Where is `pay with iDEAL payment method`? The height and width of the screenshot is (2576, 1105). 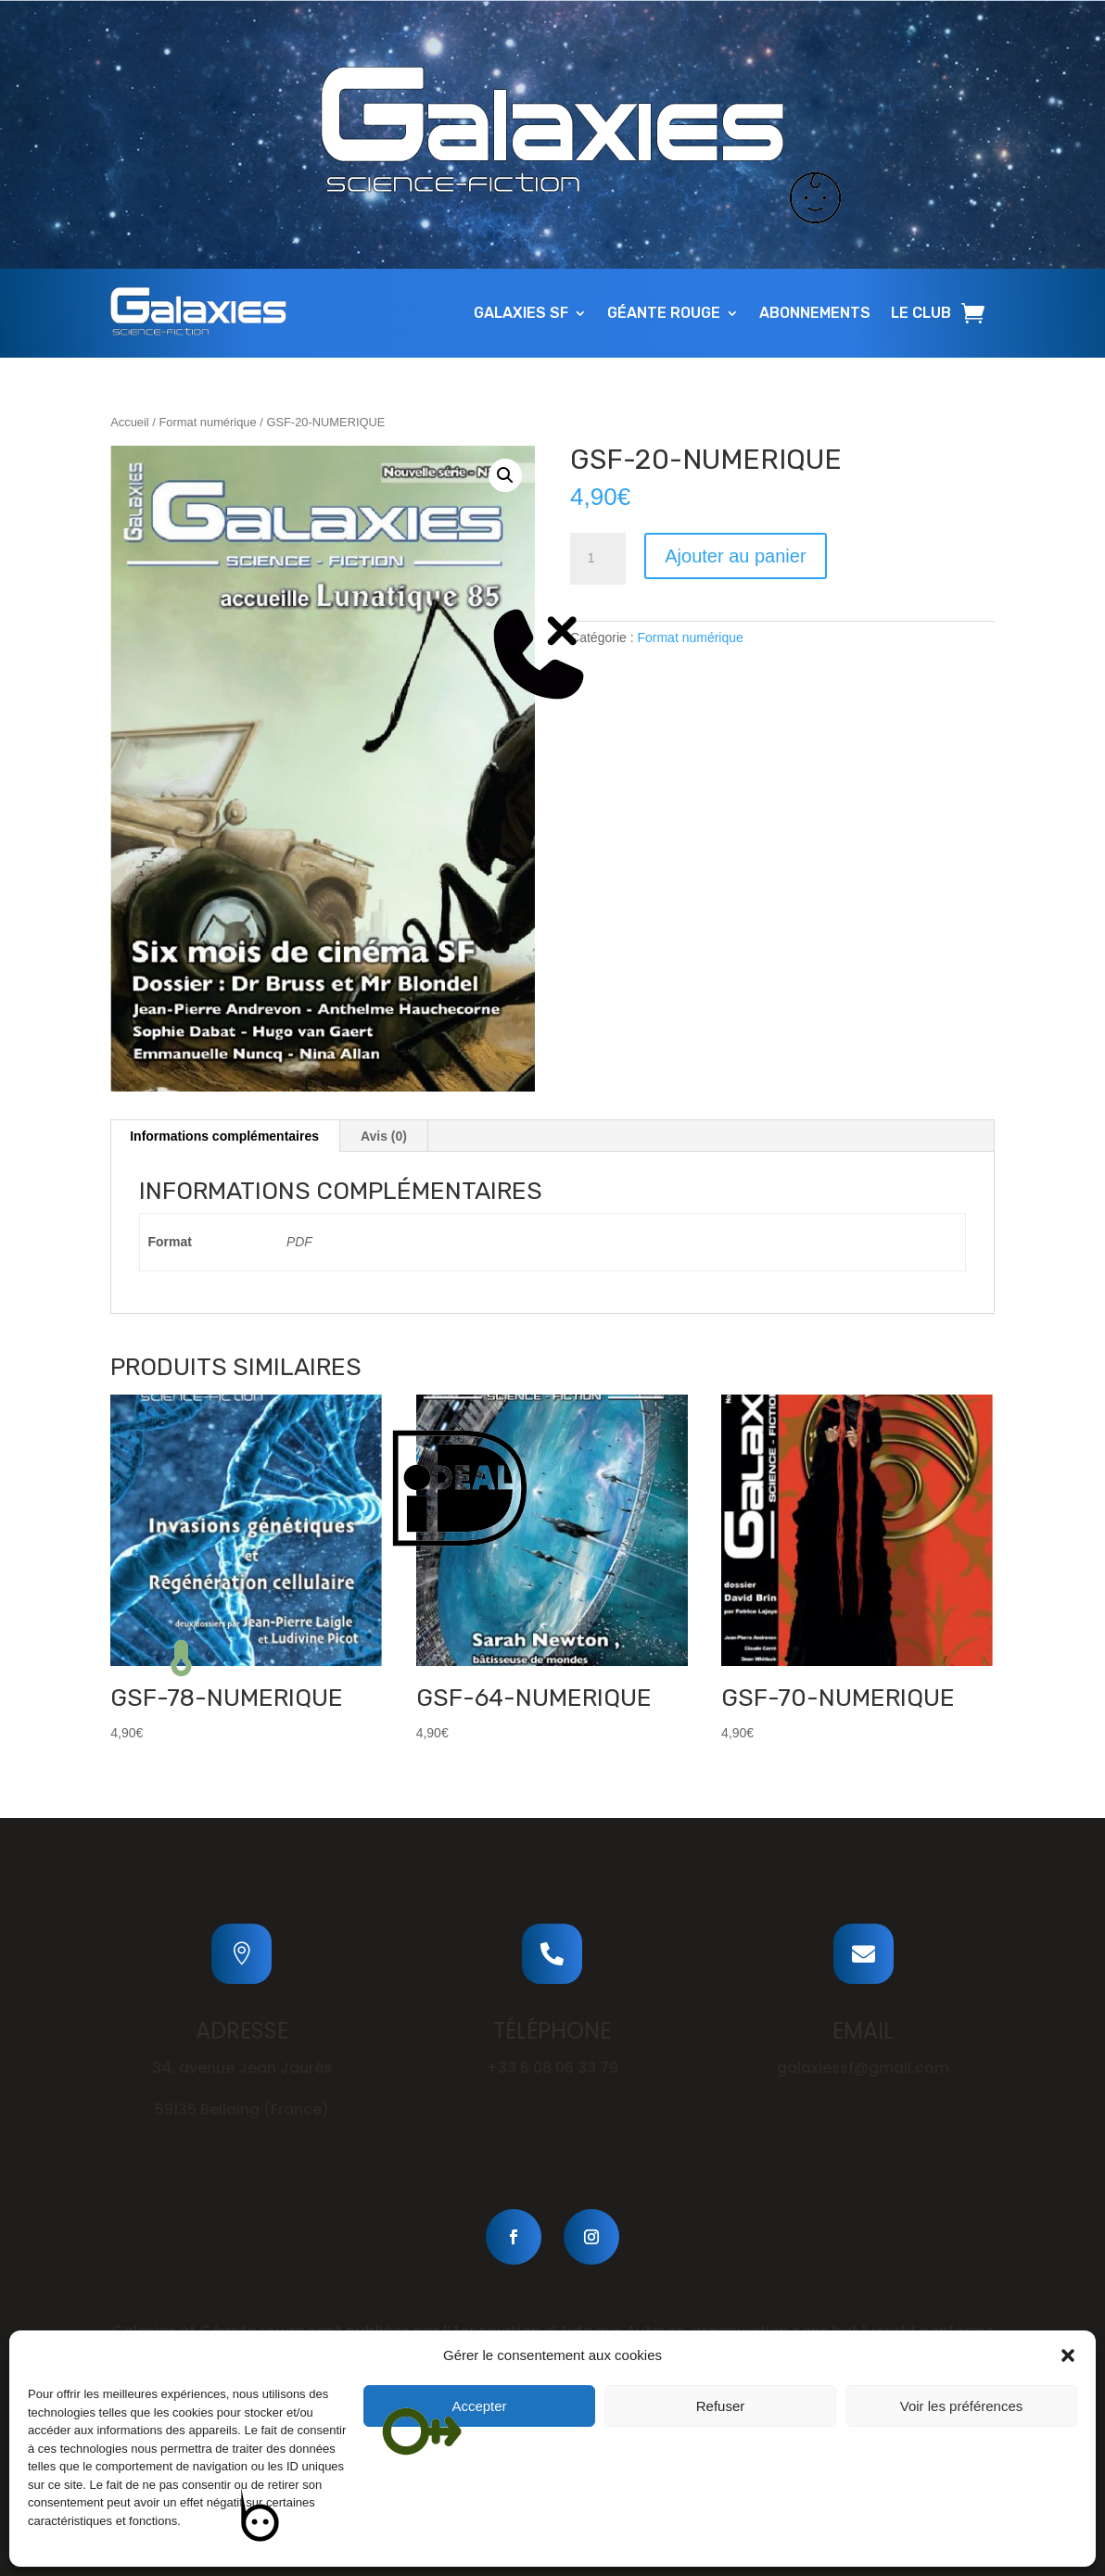 pay with iDEAL payment method is located at coordinates (459, 1488).